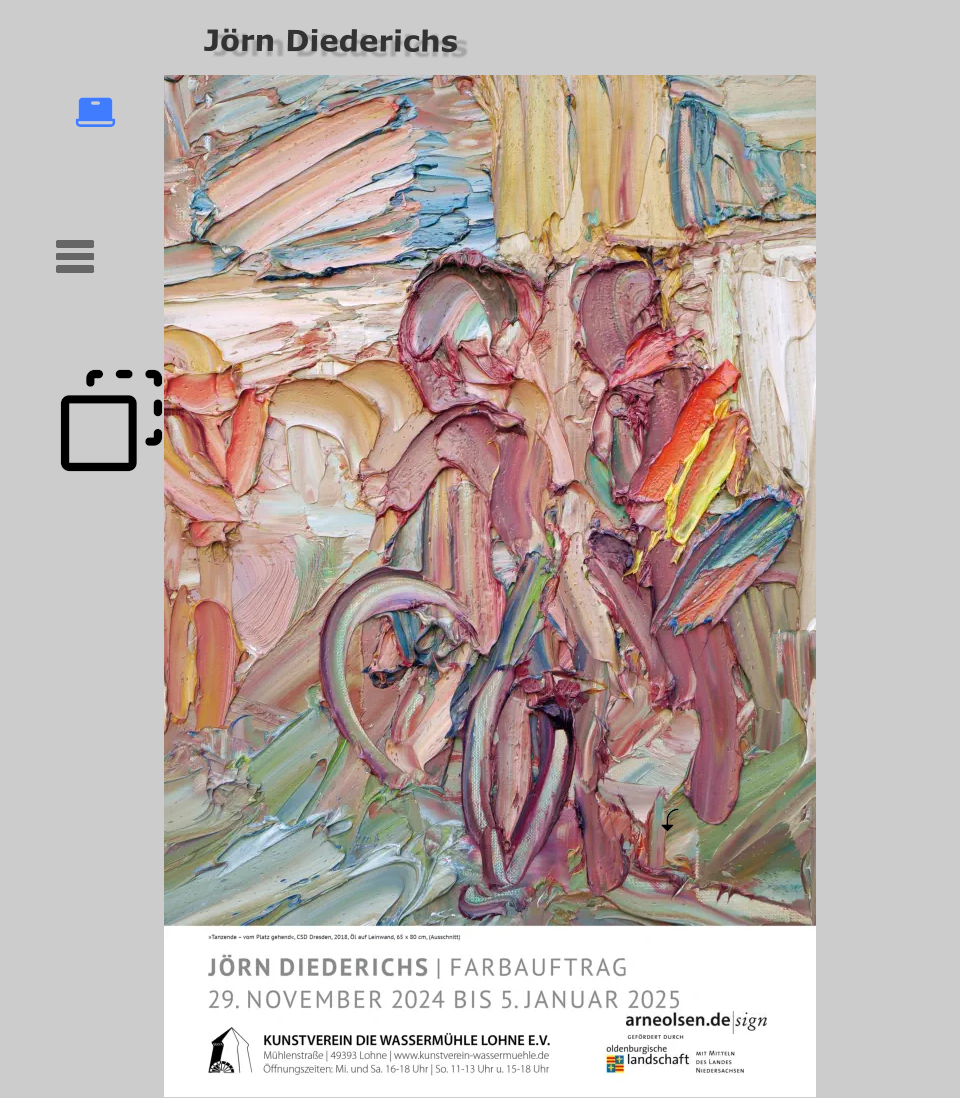 The image size is (960, 1098). I want to click on send selected element to background layer, so click(111, 420).